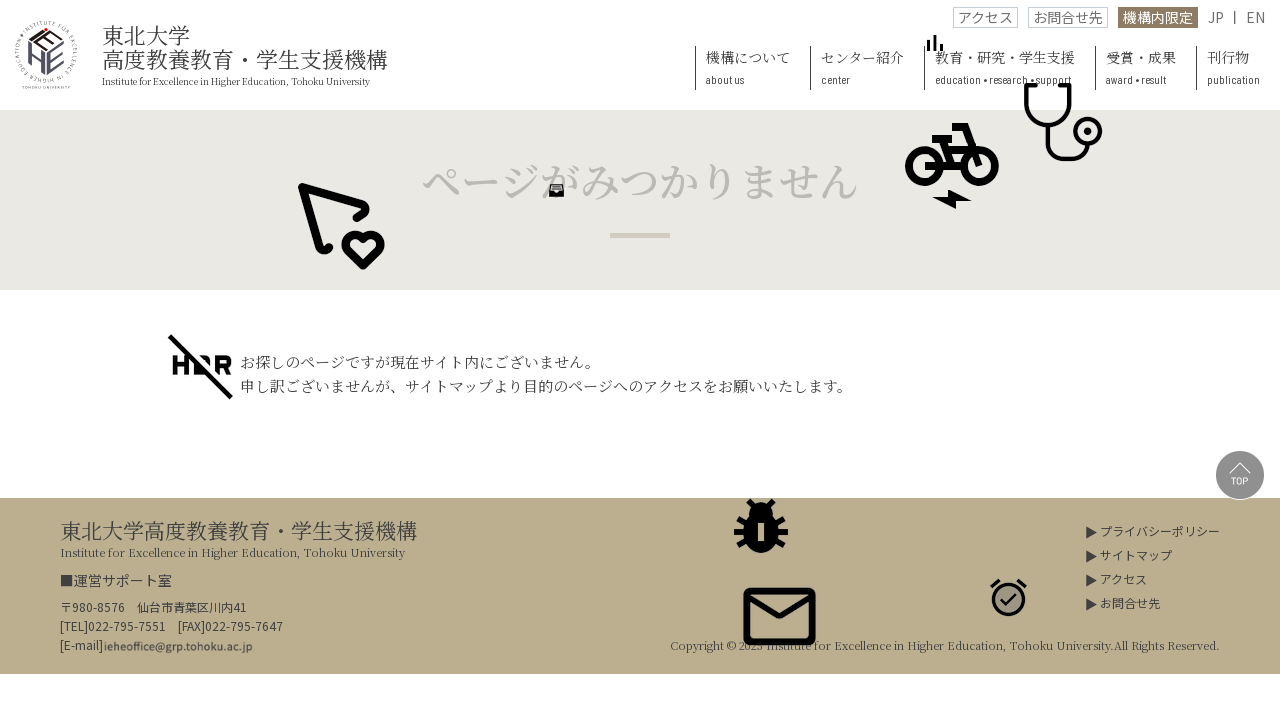 This screenshot has width=1280, height=720. Describe the element at coordinates (1008, 597) in the screenshot. I see `alarm is set and active` at that location.